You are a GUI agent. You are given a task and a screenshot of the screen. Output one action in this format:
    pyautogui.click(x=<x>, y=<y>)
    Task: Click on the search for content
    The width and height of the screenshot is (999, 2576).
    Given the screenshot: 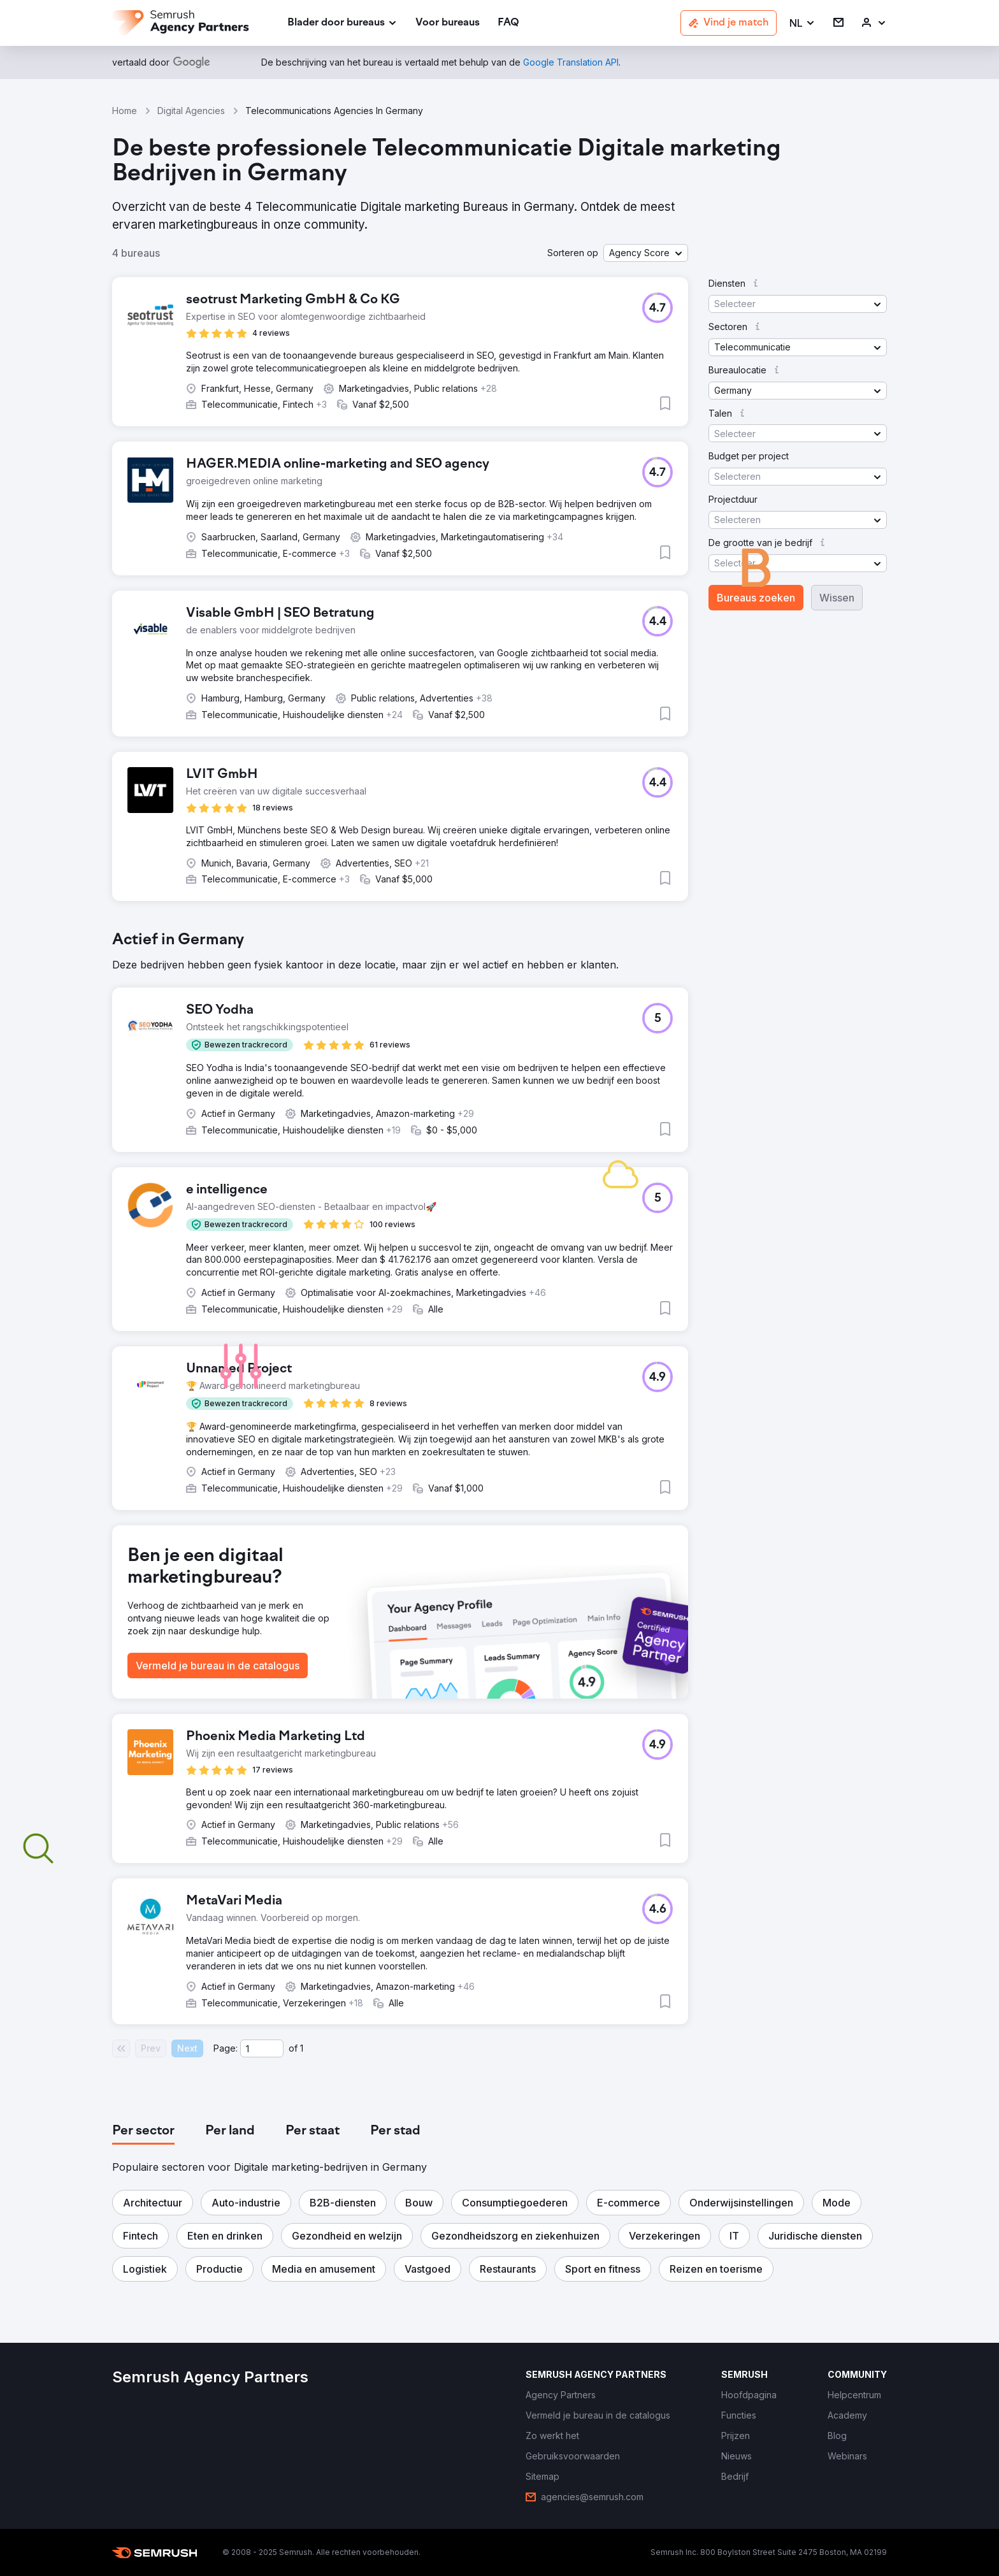 What is the action you would take?
    pyautogui.click(x=38, y=1848)
    